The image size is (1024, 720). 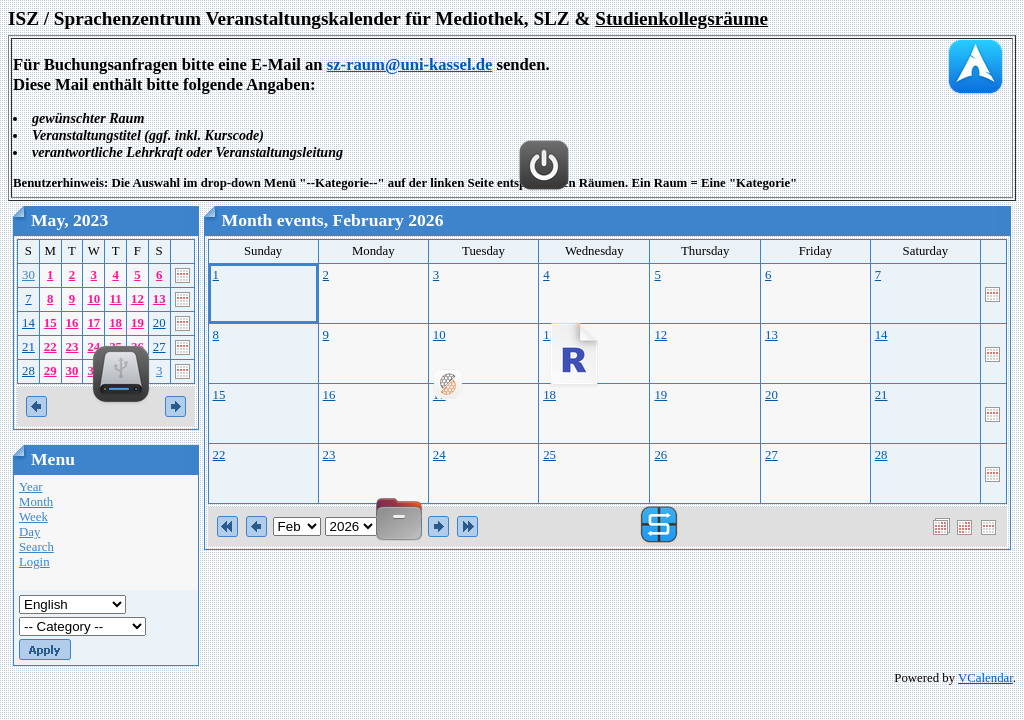 What do you see at coordinates (659, 525) in the screenshot?
I see `configure windows file sharing settings` at bounding box center [659, 525].